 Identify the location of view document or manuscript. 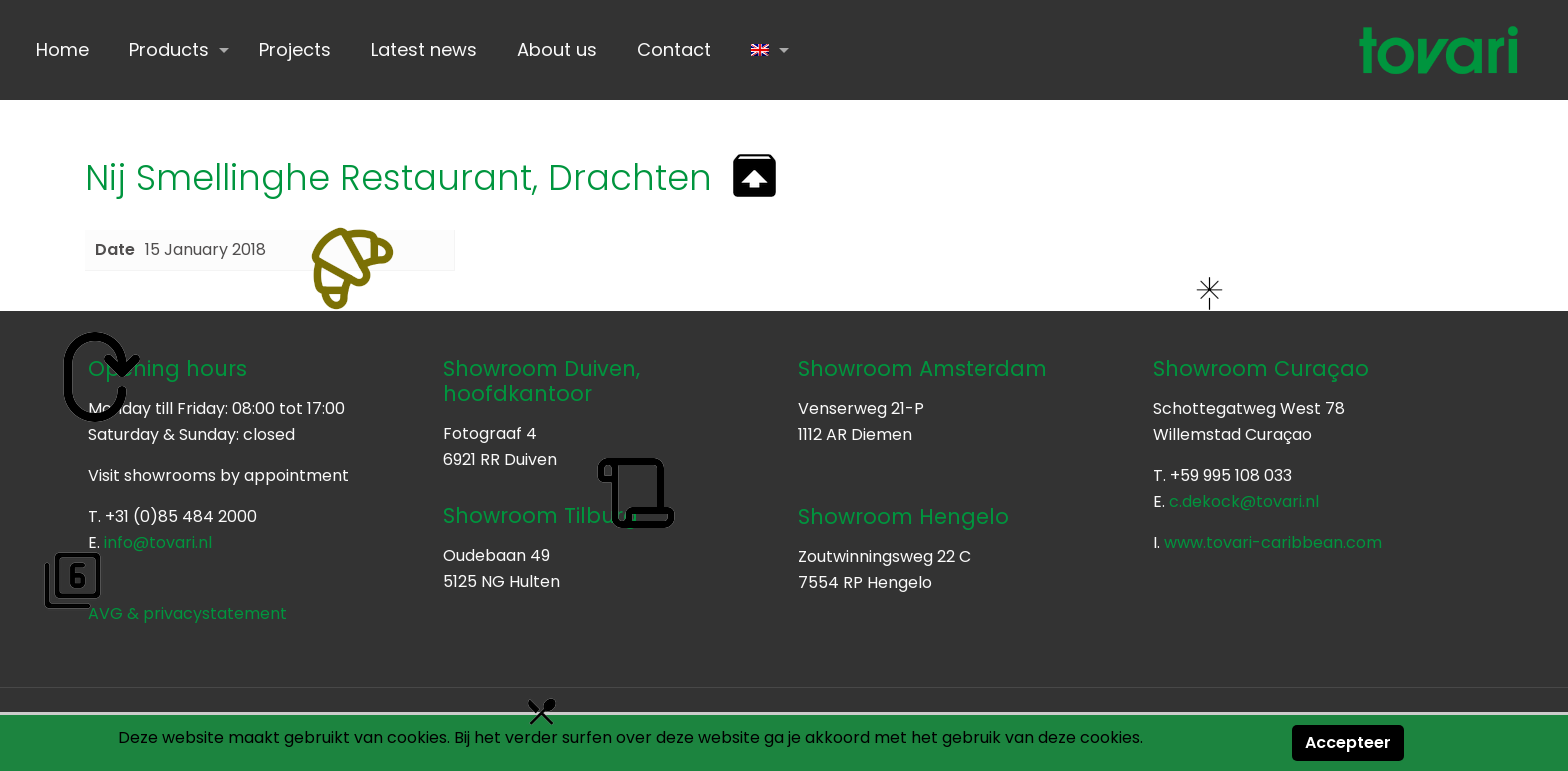
(636, 493).